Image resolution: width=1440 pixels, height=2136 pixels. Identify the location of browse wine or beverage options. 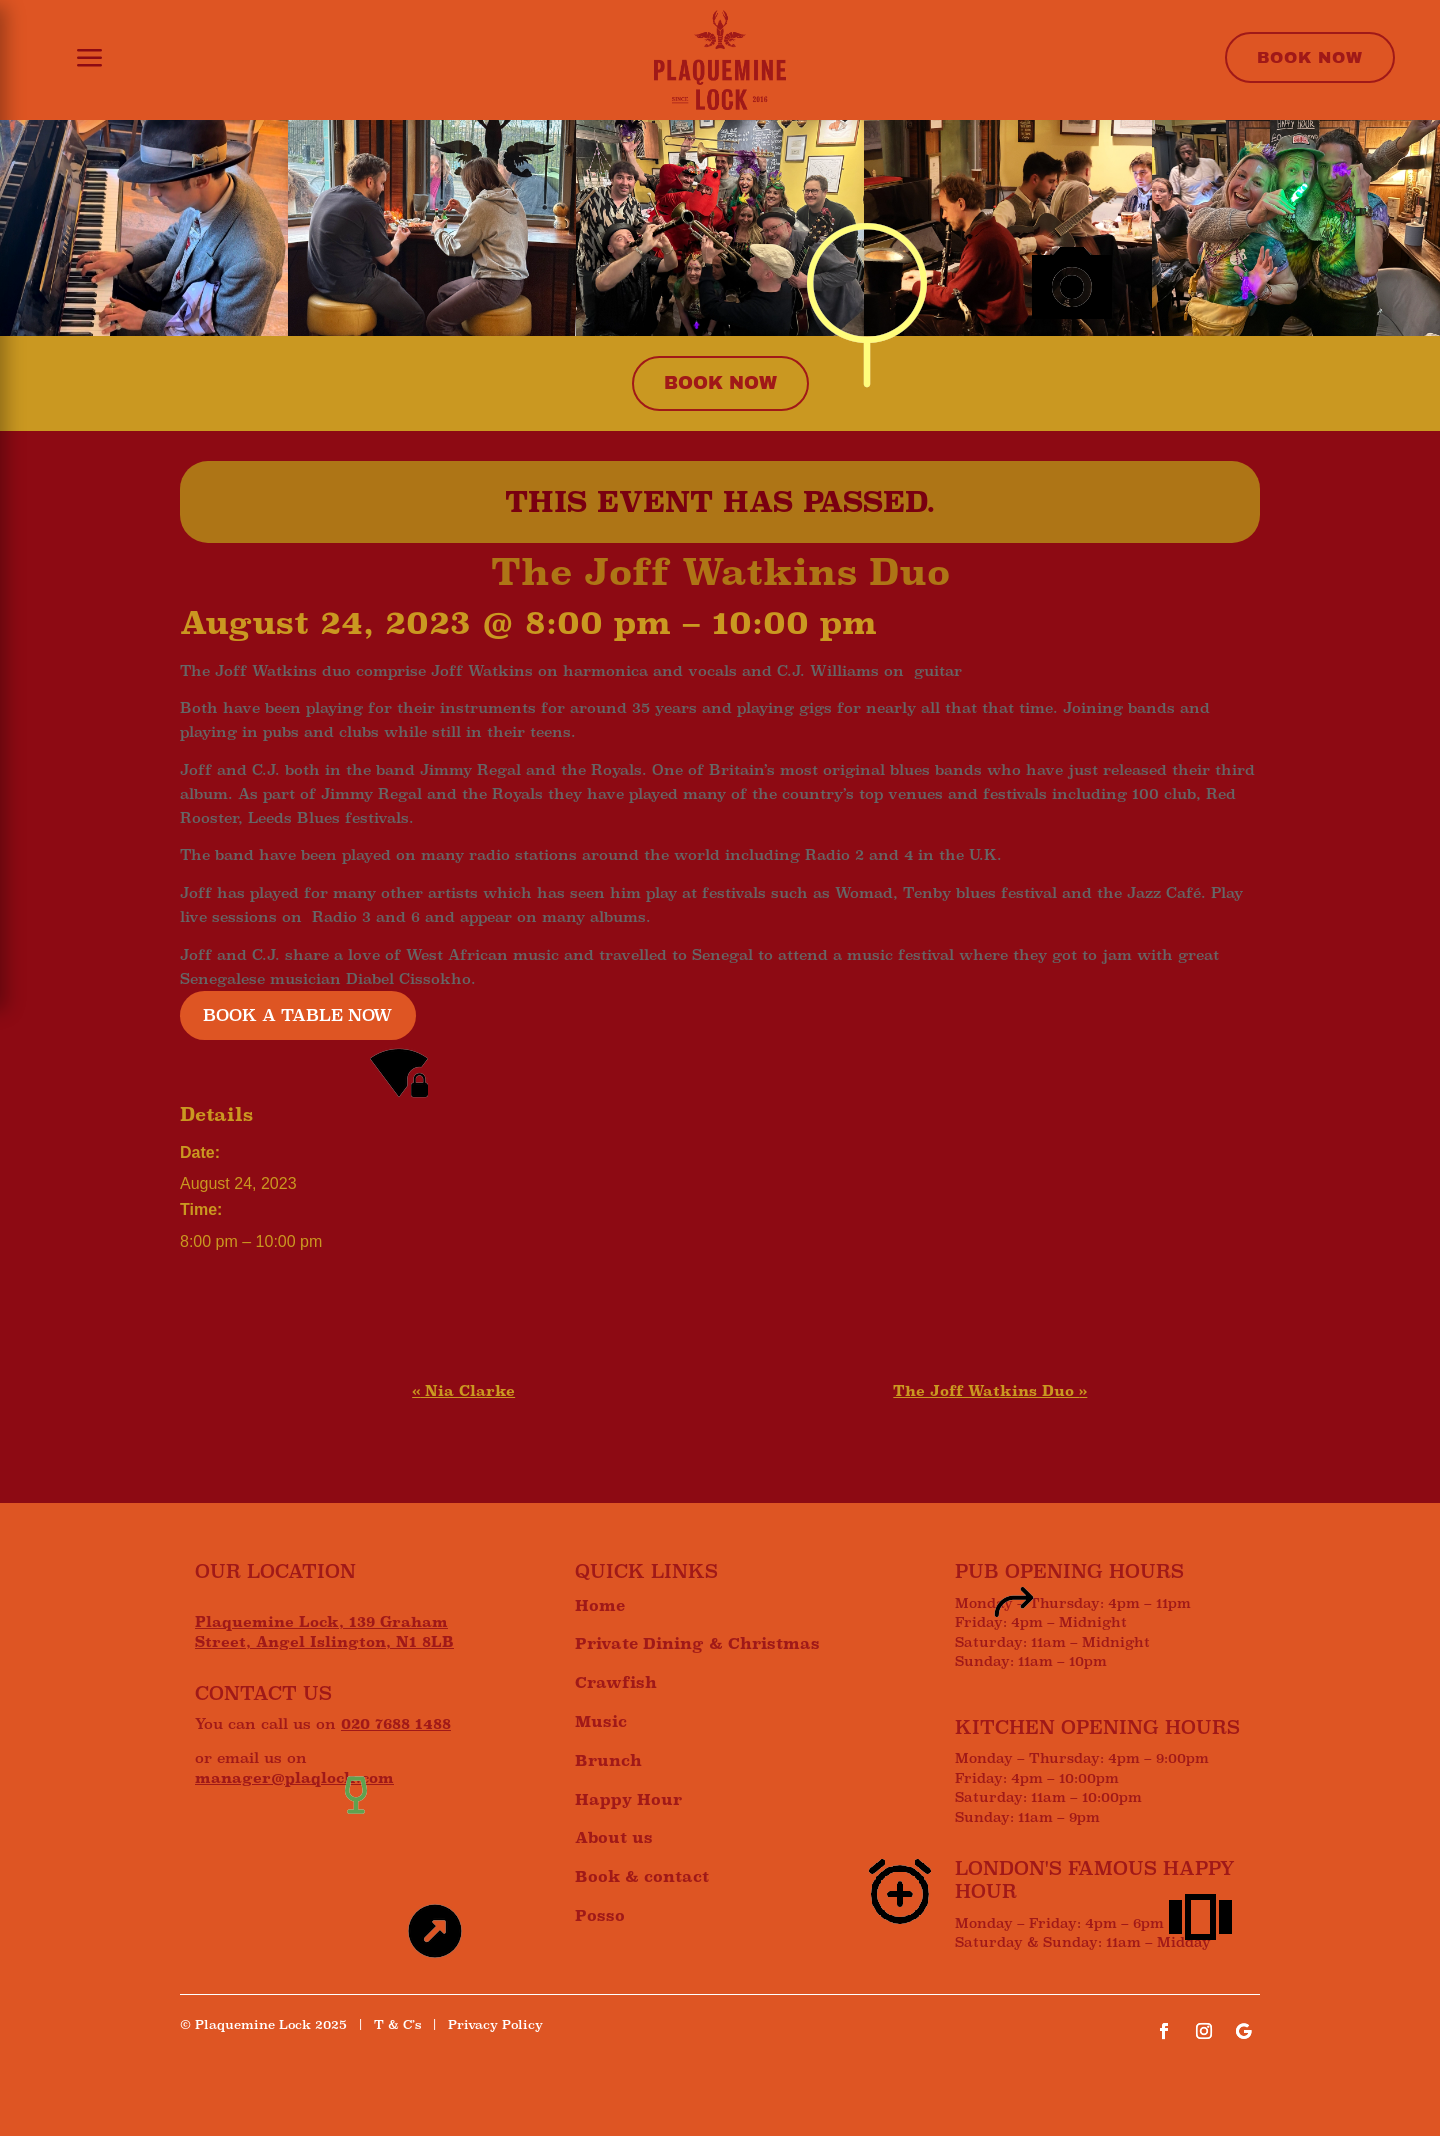
(356, 1794).